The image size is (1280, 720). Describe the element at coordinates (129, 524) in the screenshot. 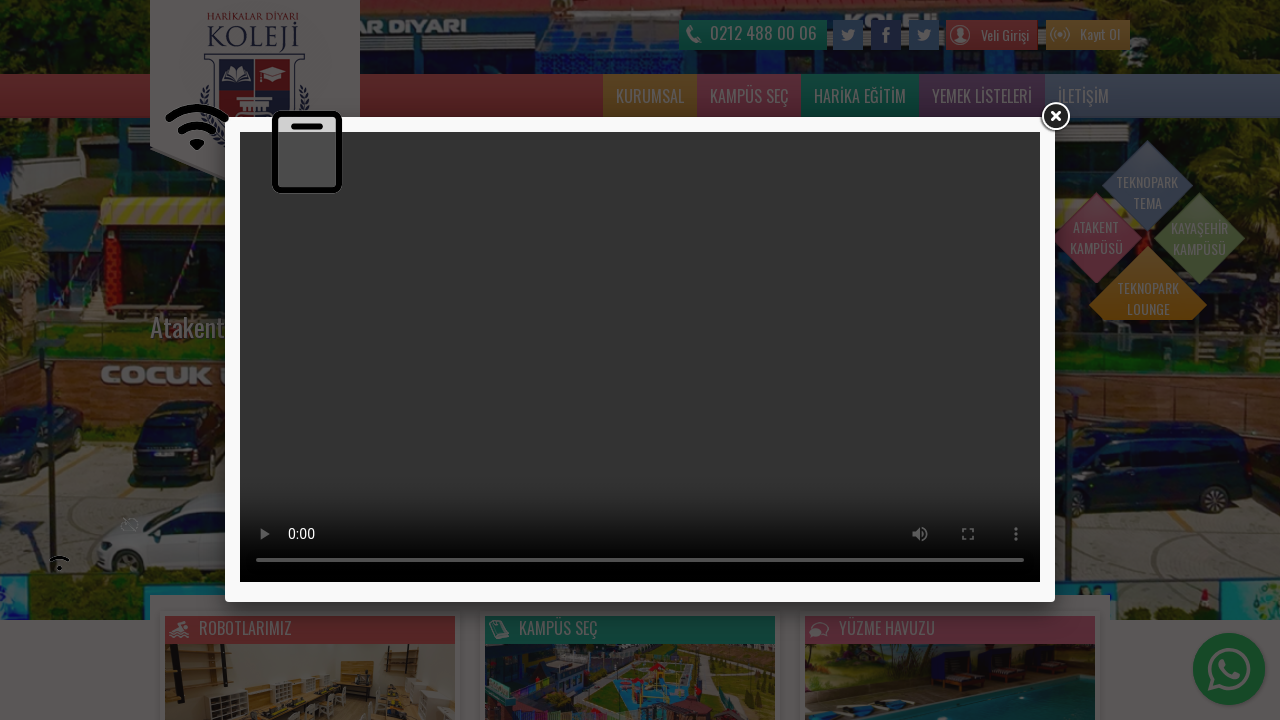

I see `cloud storage unavailable or offline` at that location.